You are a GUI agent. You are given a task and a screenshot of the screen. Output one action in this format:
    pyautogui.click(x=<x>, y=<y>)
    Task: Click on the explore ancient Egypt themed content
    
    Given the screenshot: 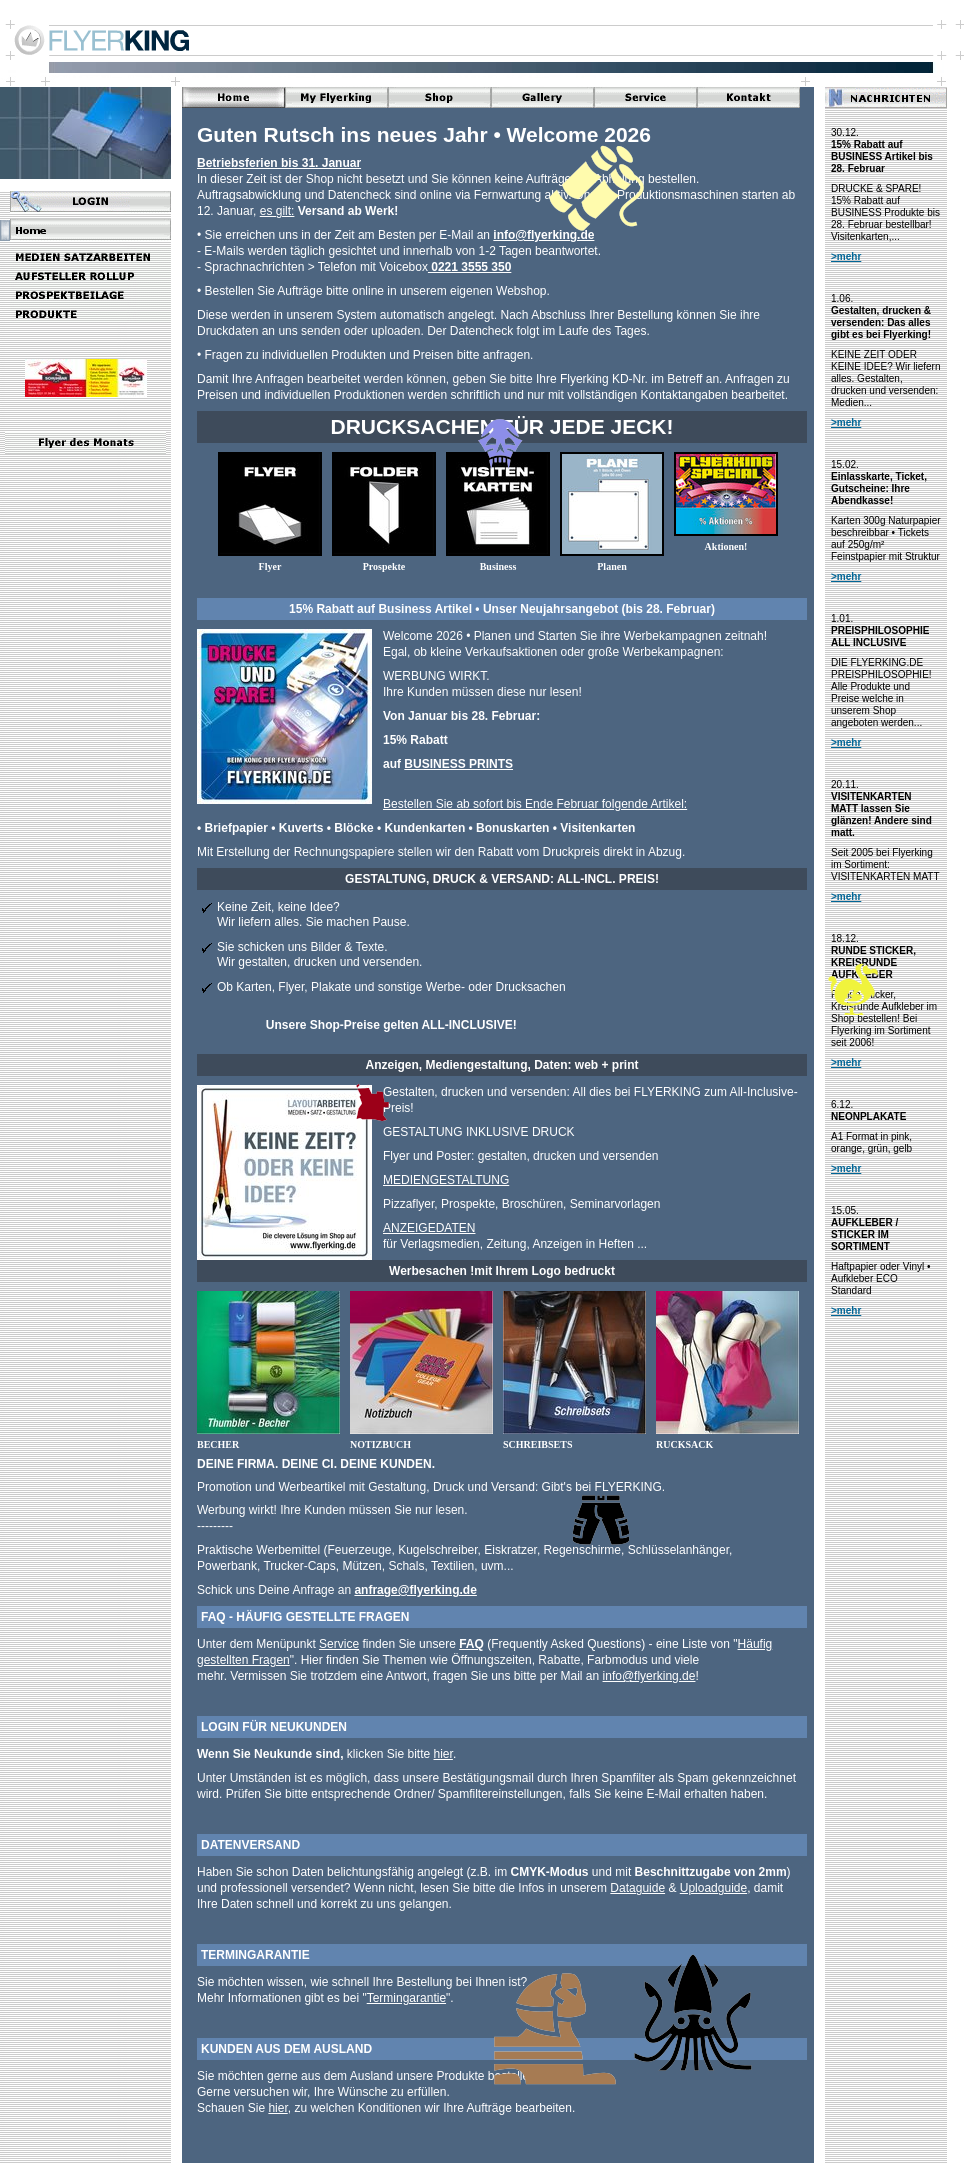 What is the action you would take?
    pyautogui.click(x=555, y=2024)
    